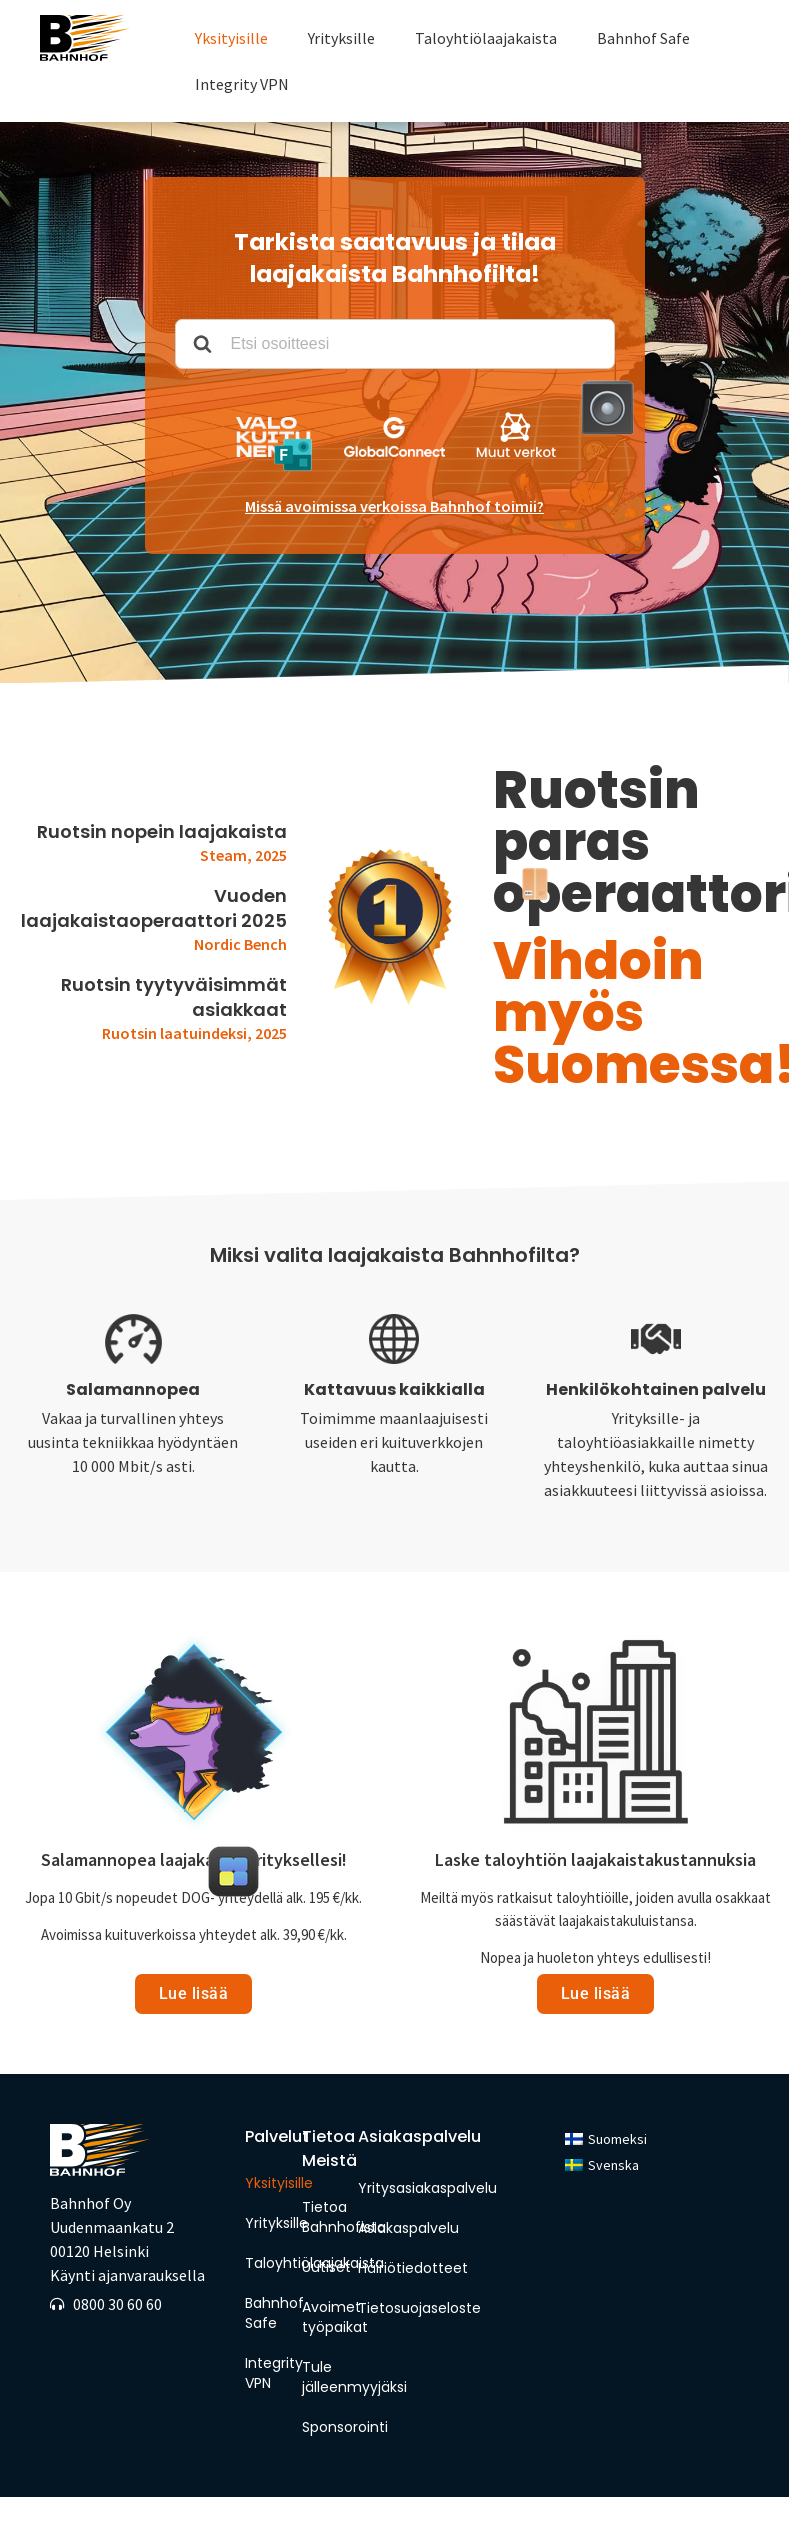 The width and height of the screenshot is (789, 2544). I want to click on launch swell foop puzzle game, so click(233, 1871).